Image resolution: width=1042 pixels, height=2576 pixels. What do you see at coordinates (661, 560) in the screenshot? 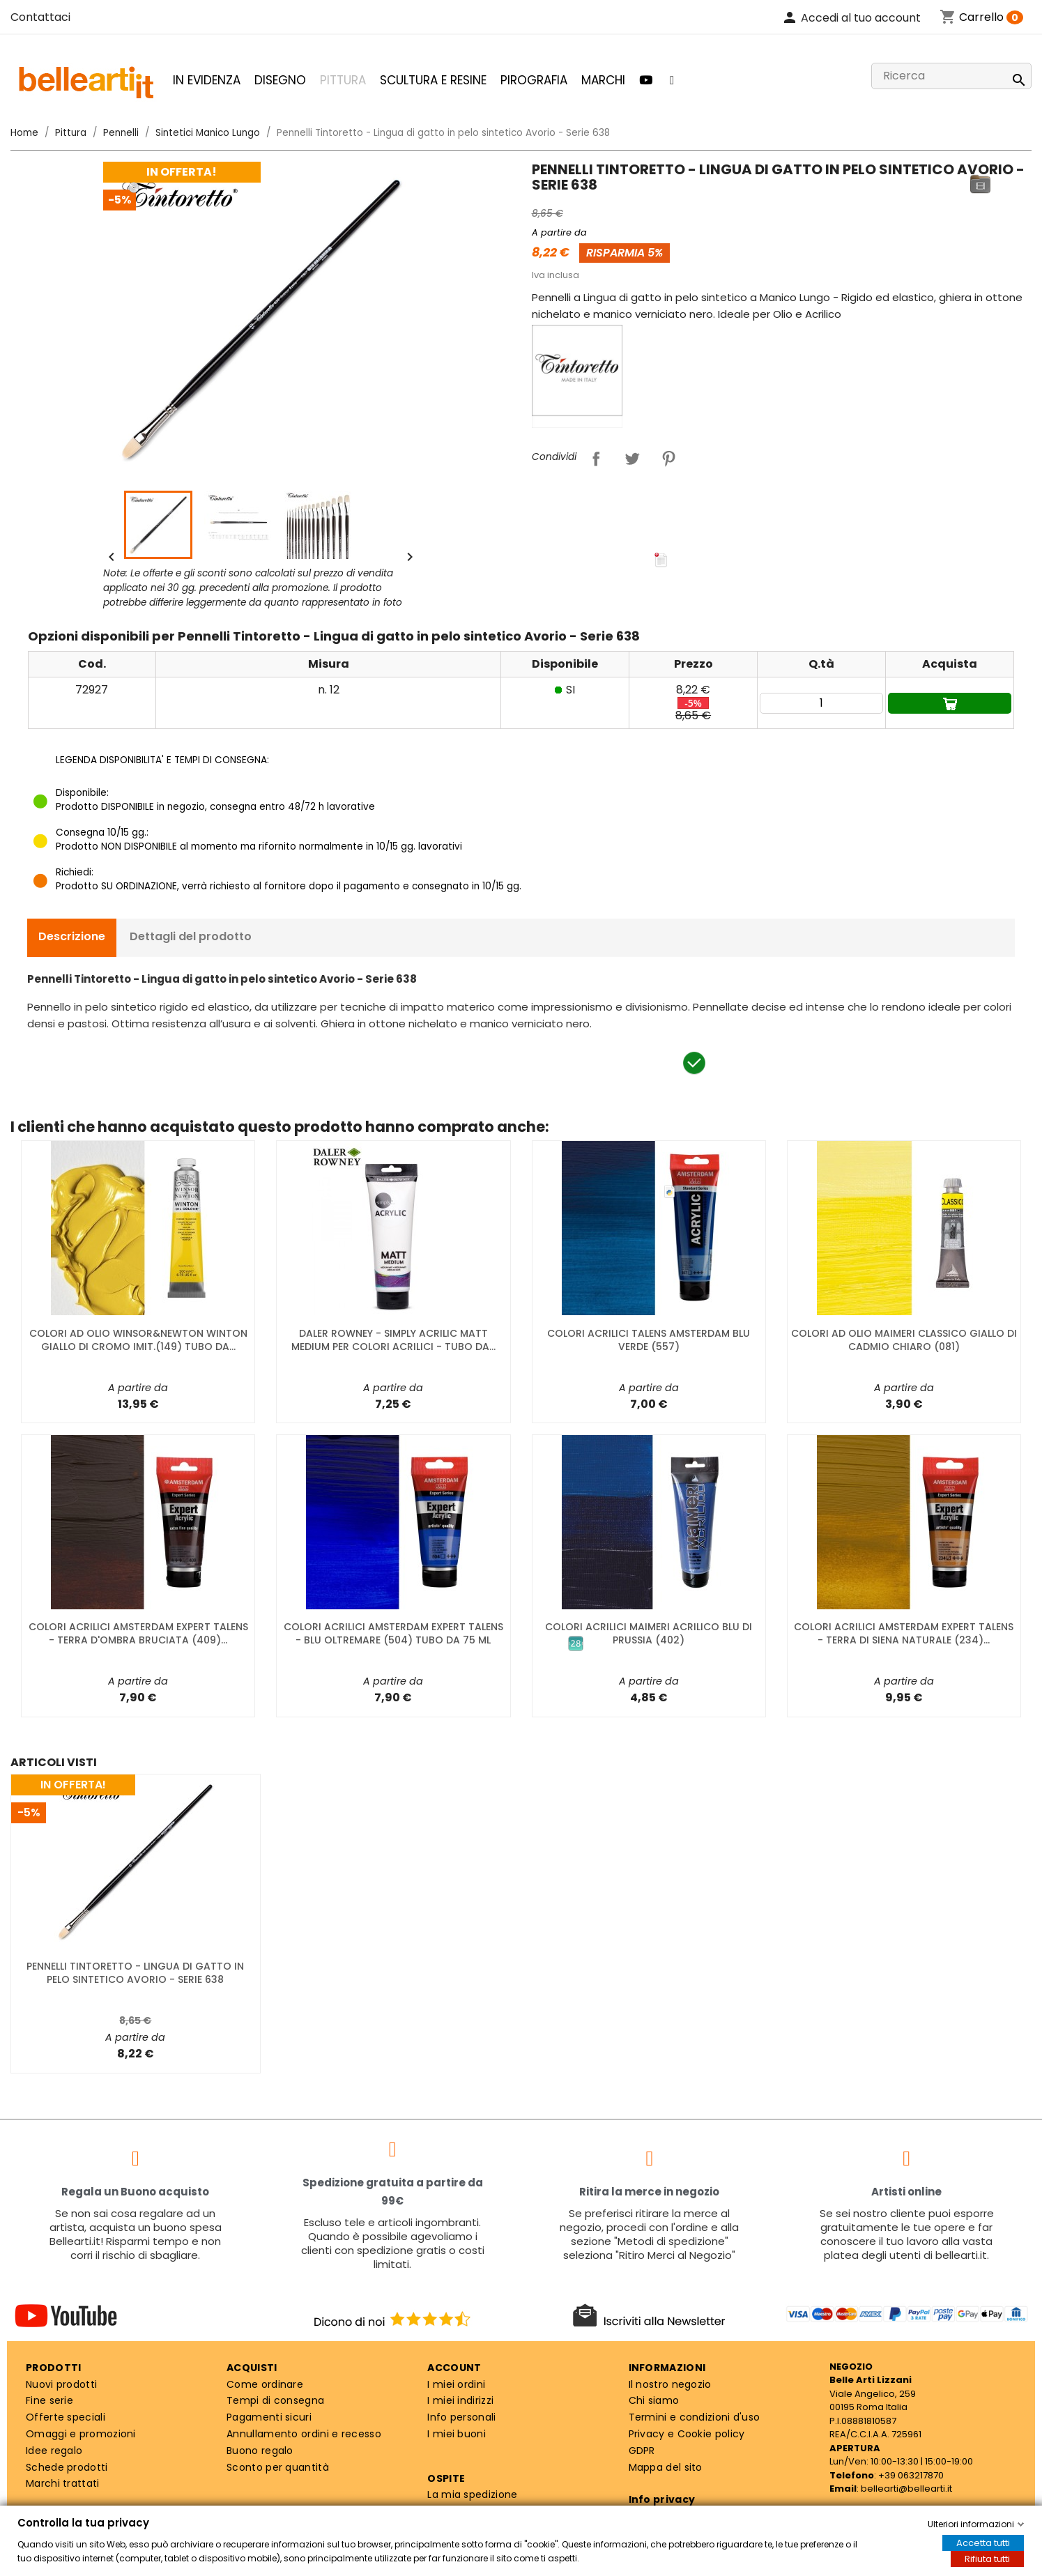
I see `send a file via bluetooth` at bounding box center [661, 560].